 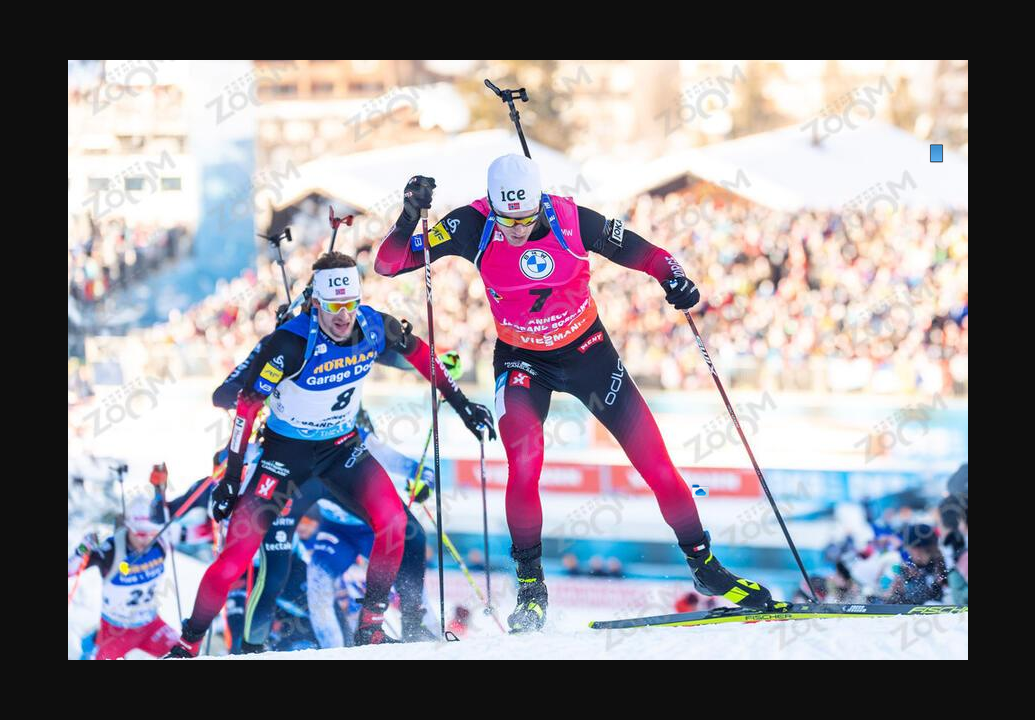 I want to click on open your OneDrive synced folder, so click(x=700, y=491).